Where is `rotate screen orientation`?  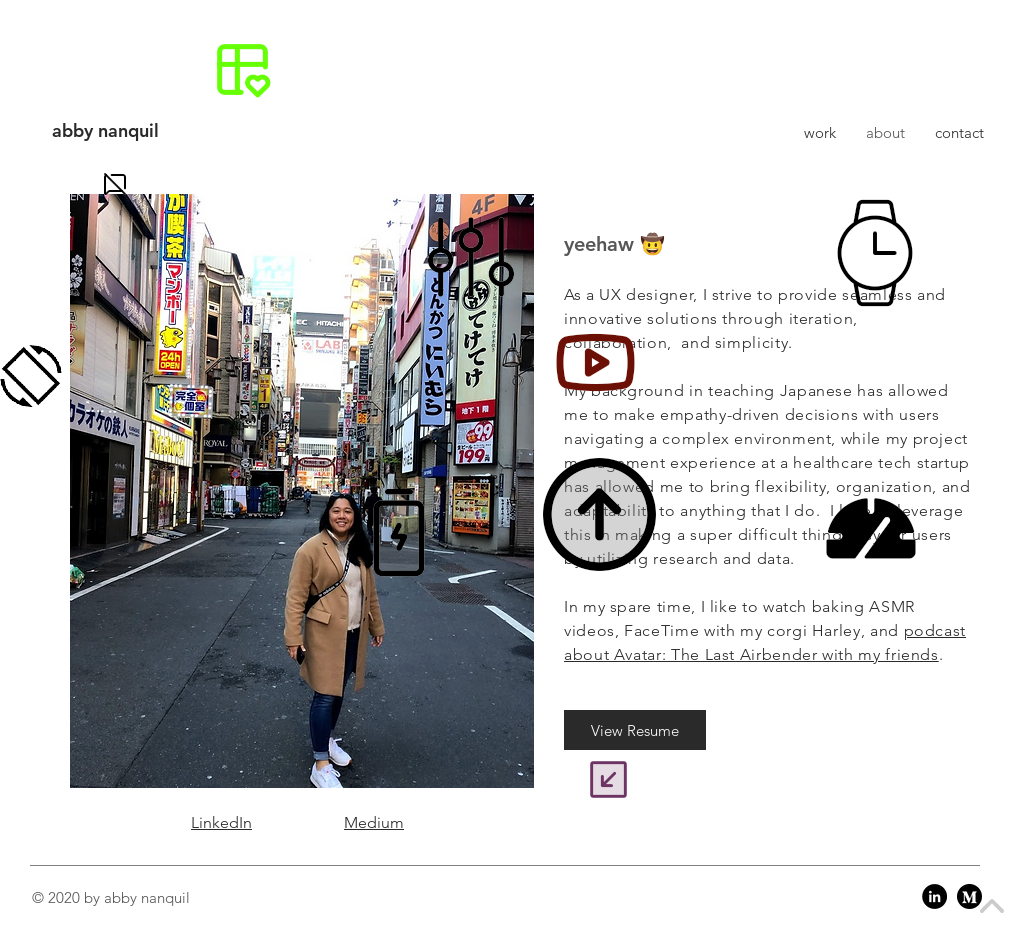
rotate screen orientation is located at coordinates (31, 376).